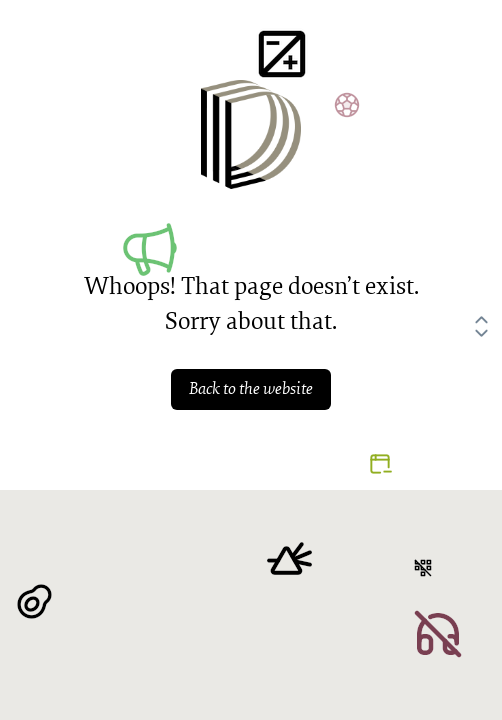 The image size is (502, 720). I want to click on access sports or soccer-related content, so click(347, 105).